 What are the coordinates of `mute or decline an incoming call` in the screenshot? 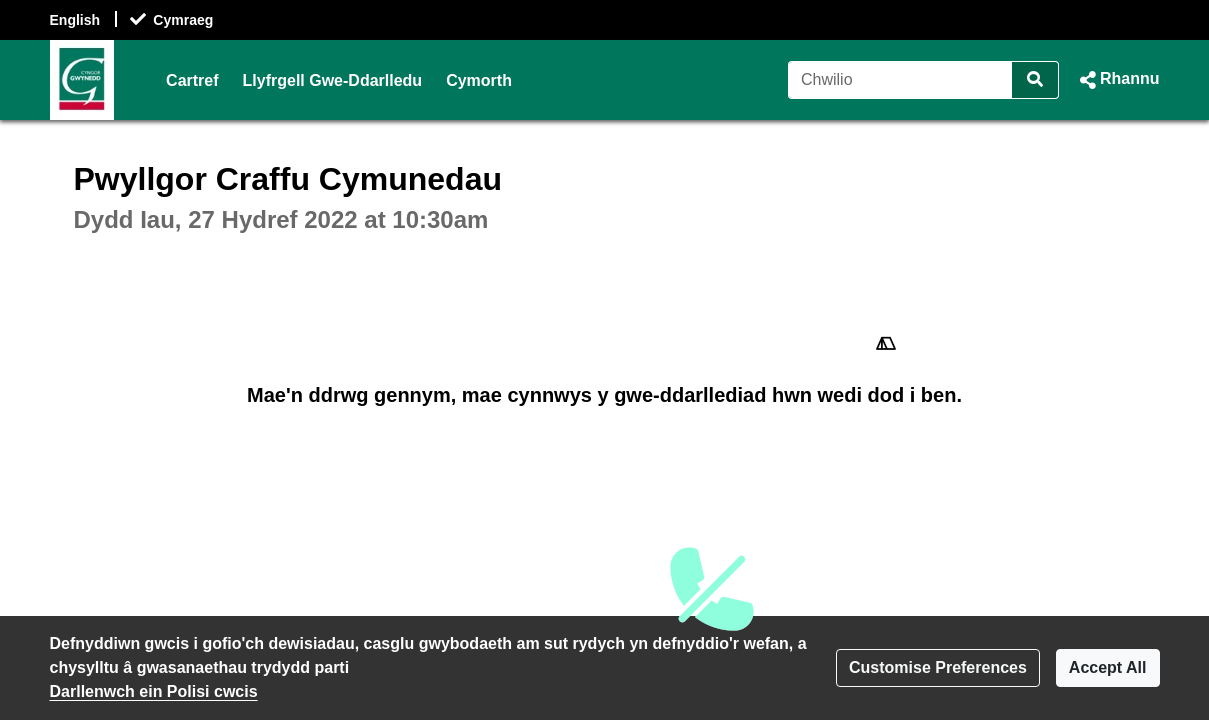 It's located at (712, 589).